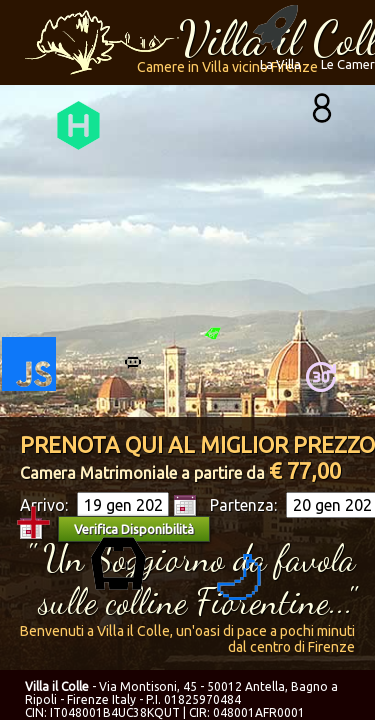  I want to click on indicates item number 8 in a list or sequence, so click(322, 108).